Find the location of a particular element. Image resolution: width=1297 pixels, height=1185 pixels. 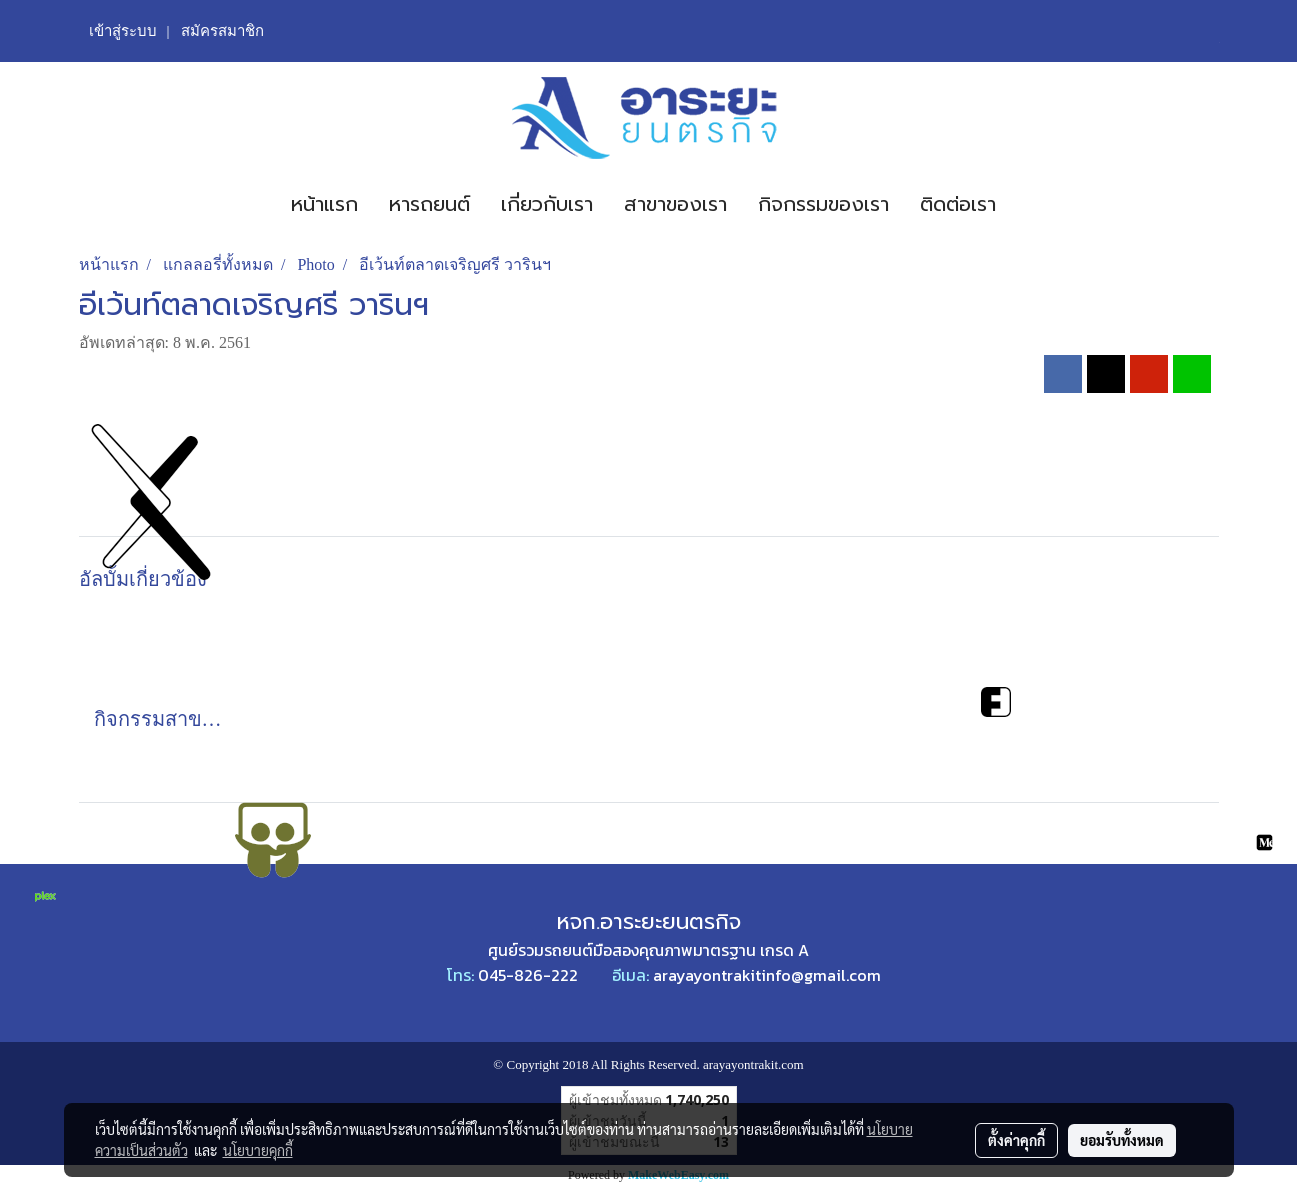

open the Friendica app is located at coordinates (996, 702).